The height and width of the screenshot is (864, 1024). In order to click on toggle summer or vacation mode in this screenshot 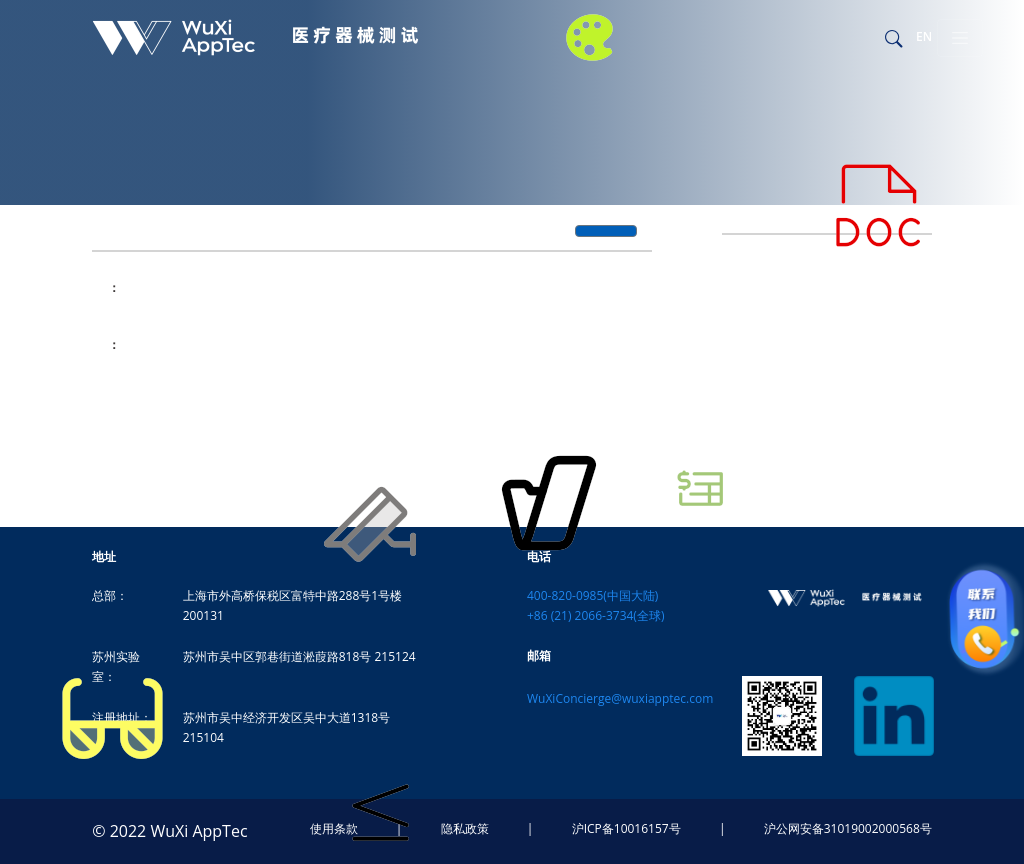, I will do `click(112, 720)`.